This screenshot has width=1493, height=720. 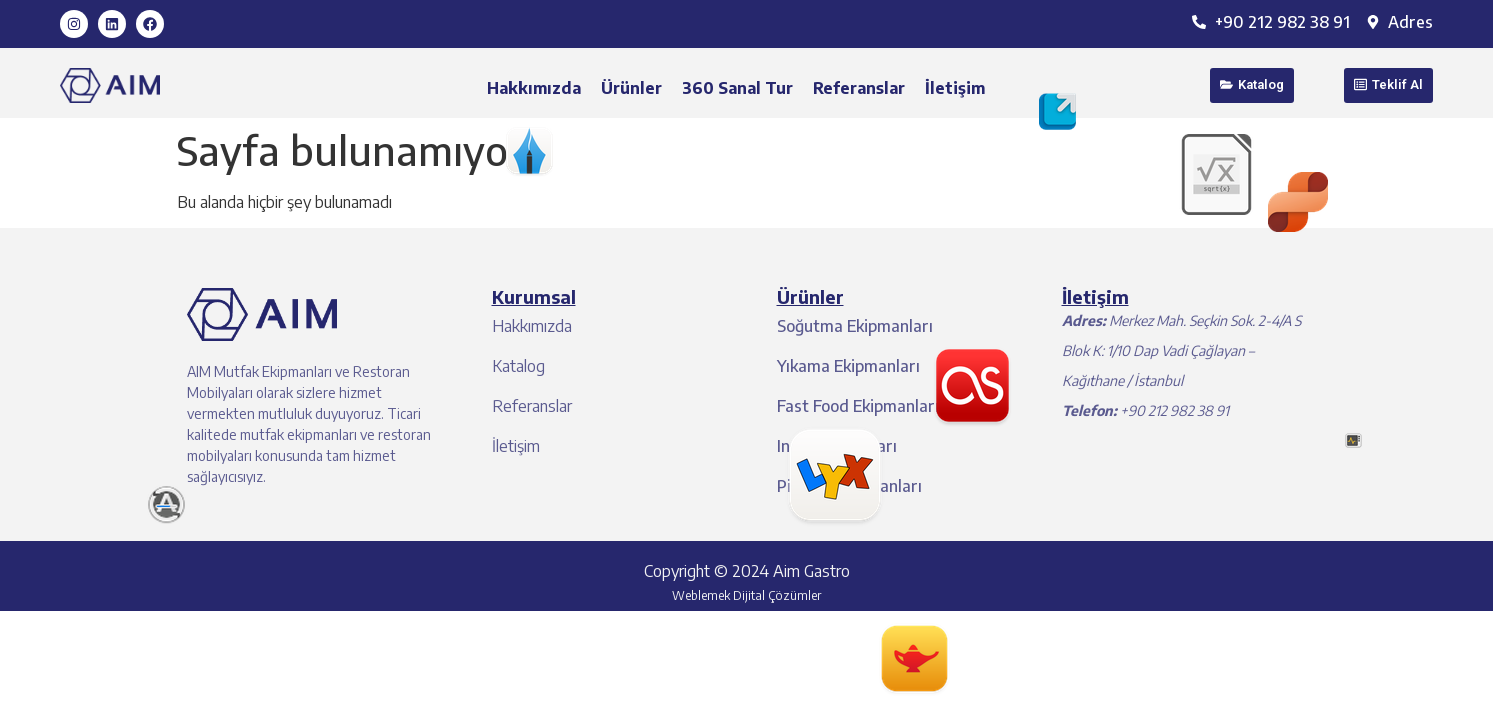 What do you see at coordinates (529, 150) in the screenshot?
I see `open scrivano writing app` at bounding box center [529, 150].